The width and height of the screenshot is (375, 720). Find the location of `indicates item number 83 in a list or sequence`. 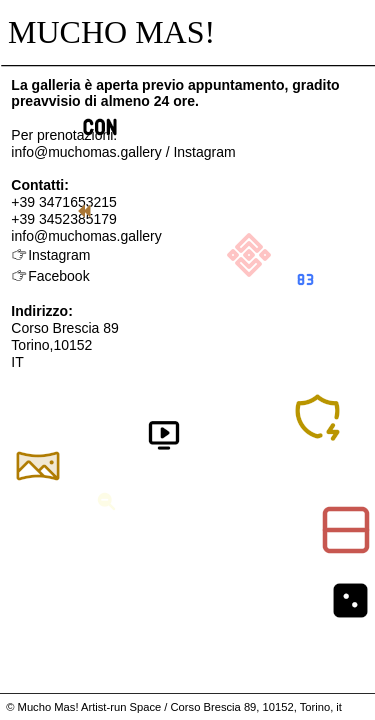

indicates item number 83 in a list or sequence is located at coordinates (305, 279).